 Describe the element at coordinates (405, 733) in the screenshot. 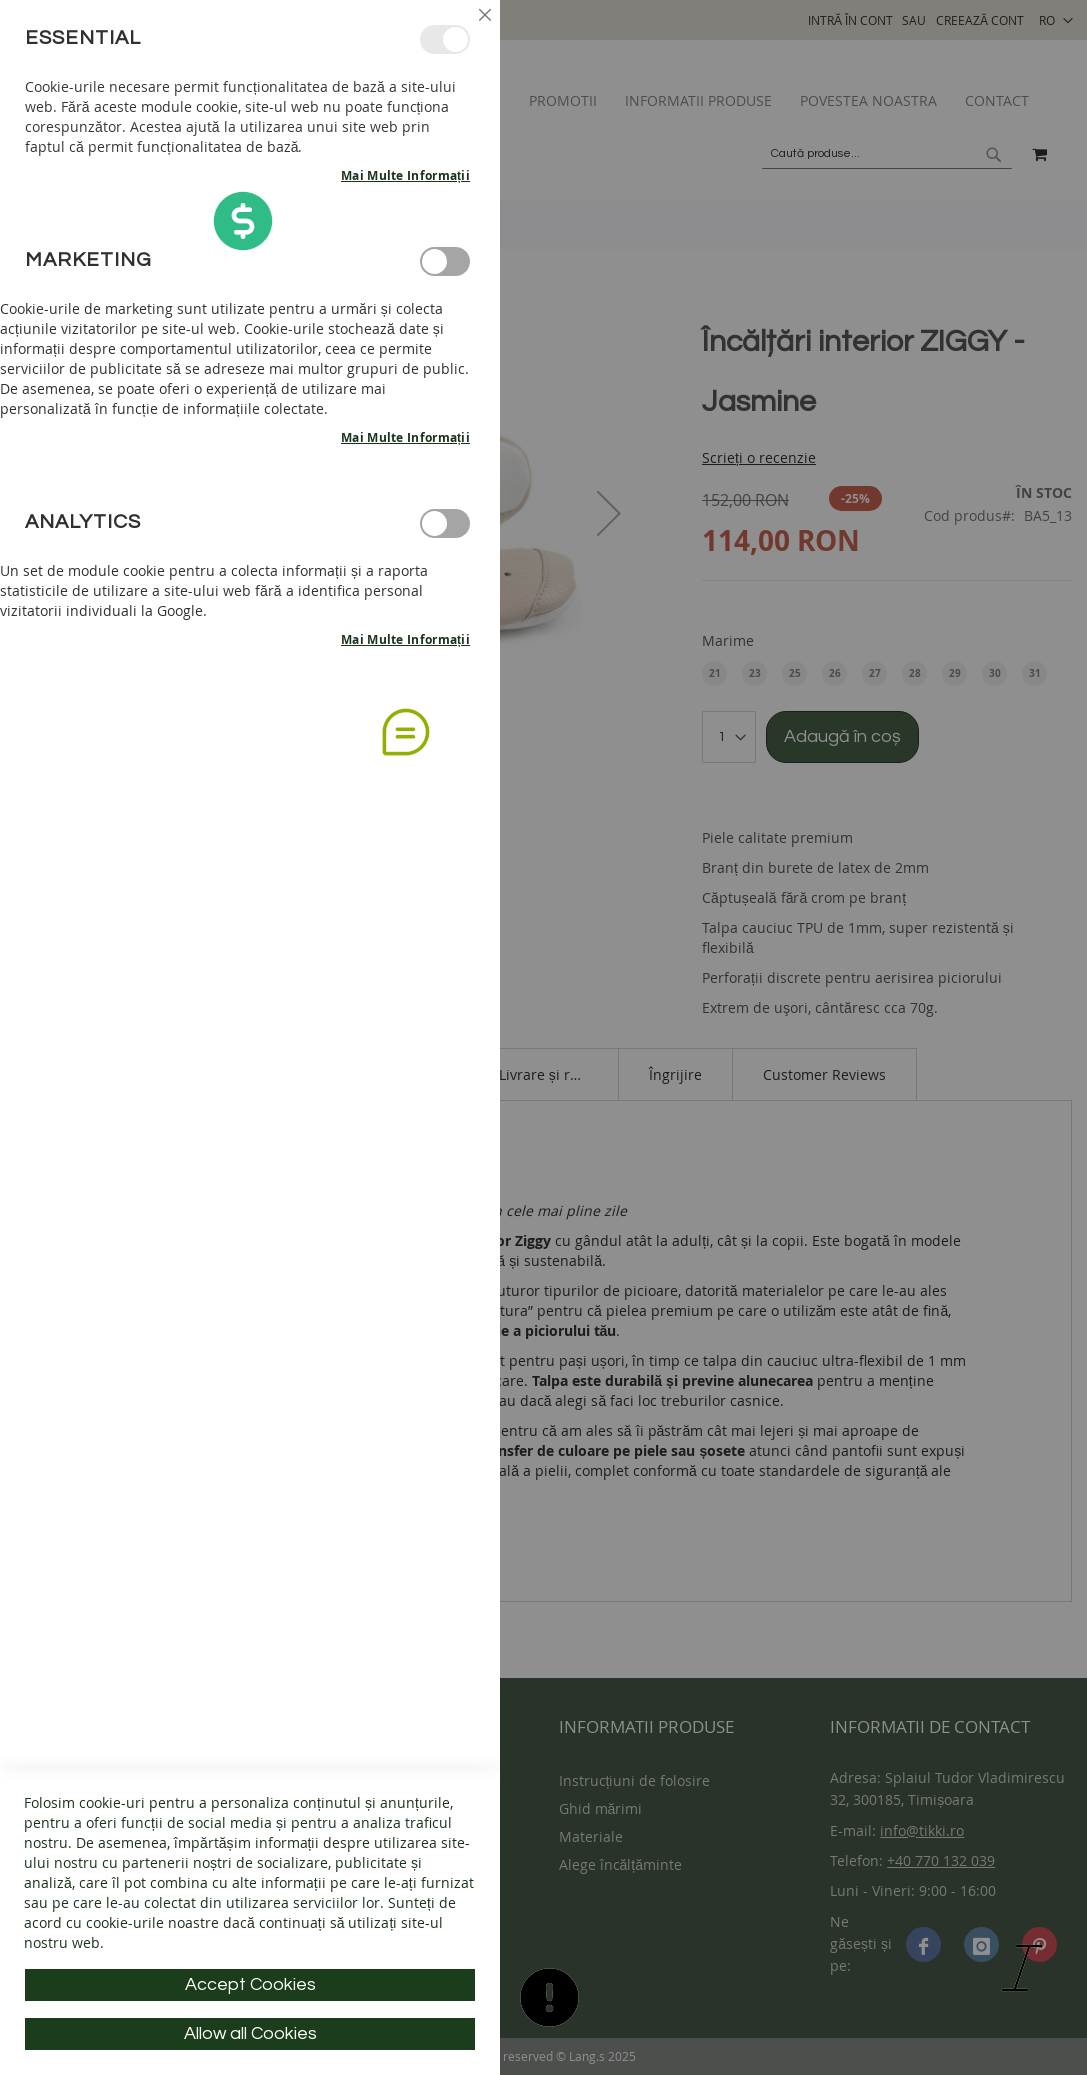

I see `open chat or messaging` at that location.